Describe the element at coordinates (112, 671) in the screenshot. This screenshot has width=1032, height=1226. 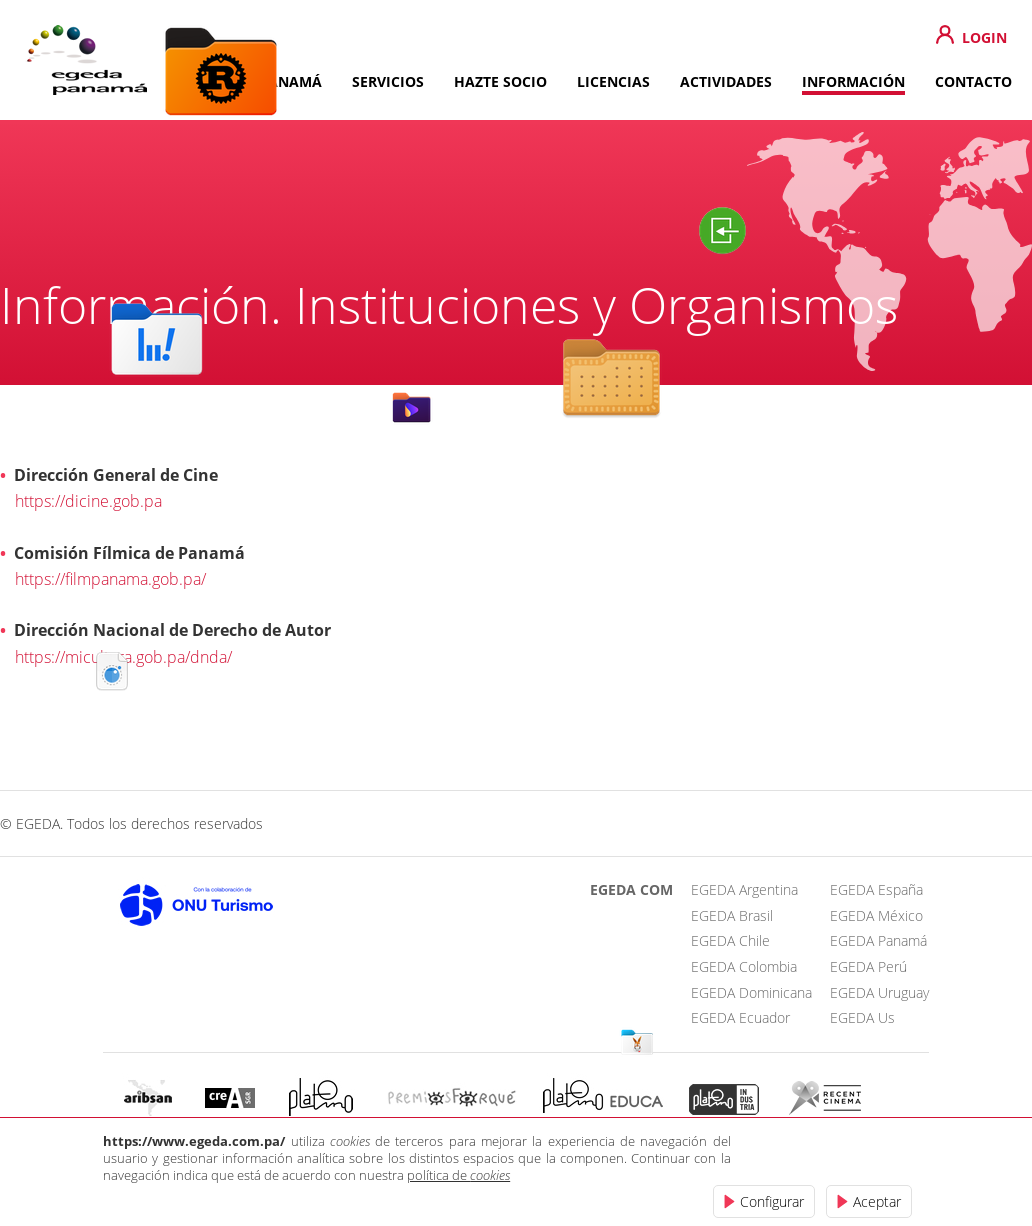
I see `lua script file` at that location.